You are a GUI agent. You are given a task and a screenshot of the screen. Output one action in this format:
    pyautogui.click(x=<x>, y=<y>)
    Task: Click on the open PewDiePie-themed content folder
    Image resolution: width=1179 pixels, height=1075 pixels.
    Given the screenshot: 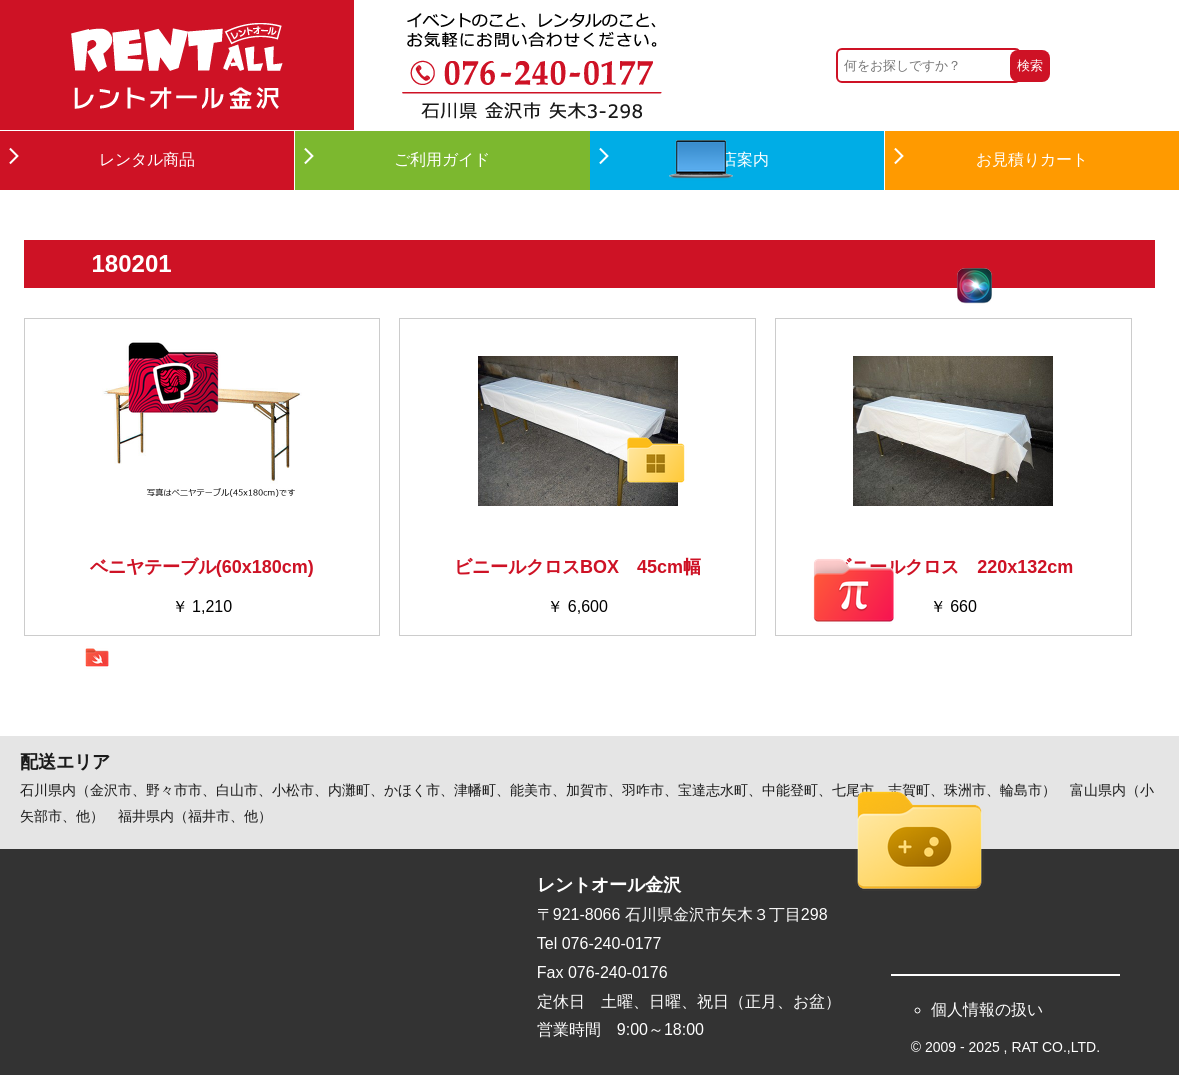 What is the action you would take?
    pyautogui.click(x=173, y=380)
    